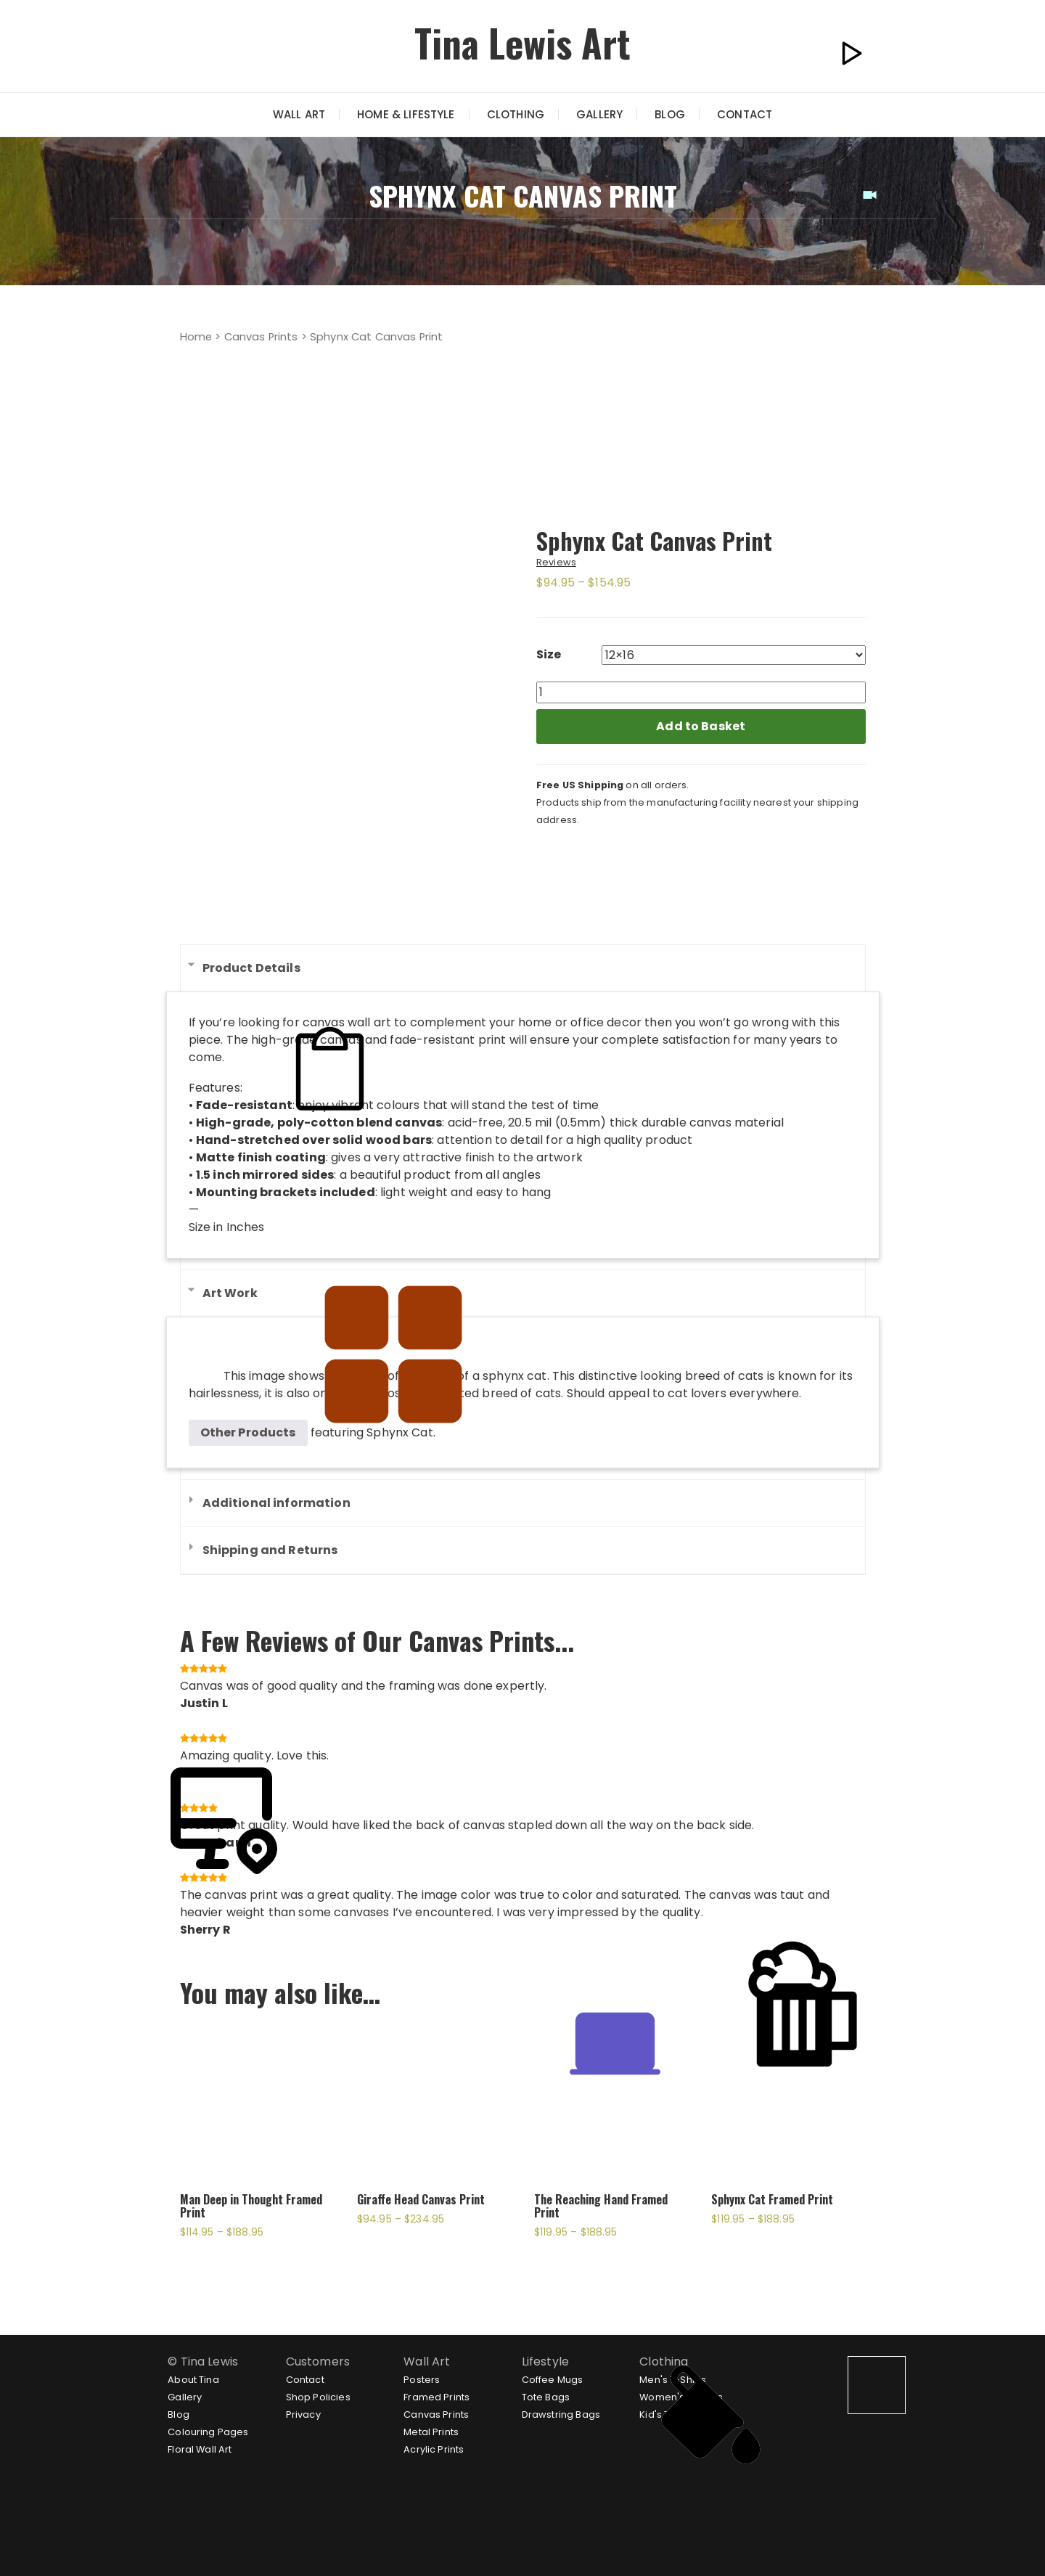  What do you see at coordinates (850, 53) in the screenshot?
I see `play media or start playback` at bounding box center [850, 53].